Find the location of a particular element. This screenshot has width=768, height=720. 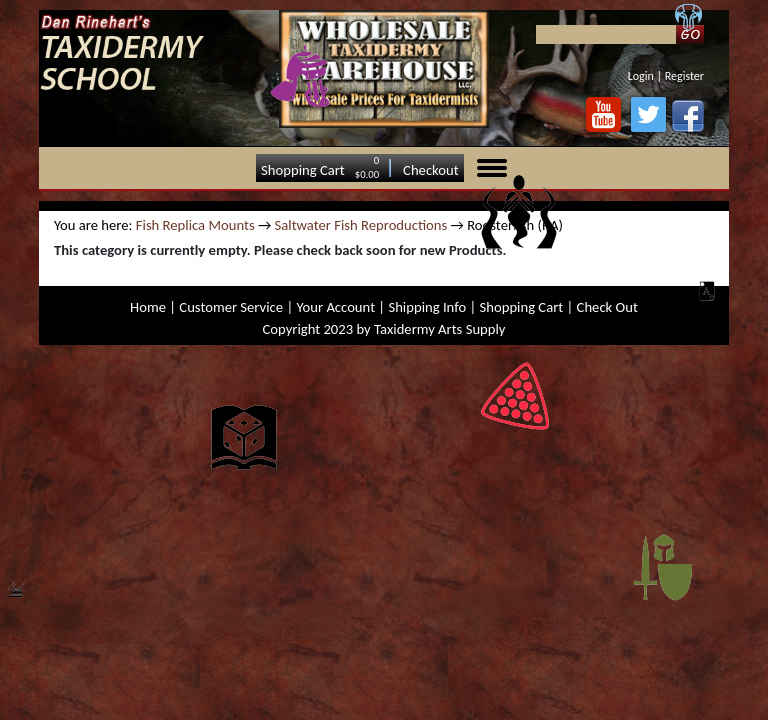

access your equipment or inventory is located at coordinates (663, 568).